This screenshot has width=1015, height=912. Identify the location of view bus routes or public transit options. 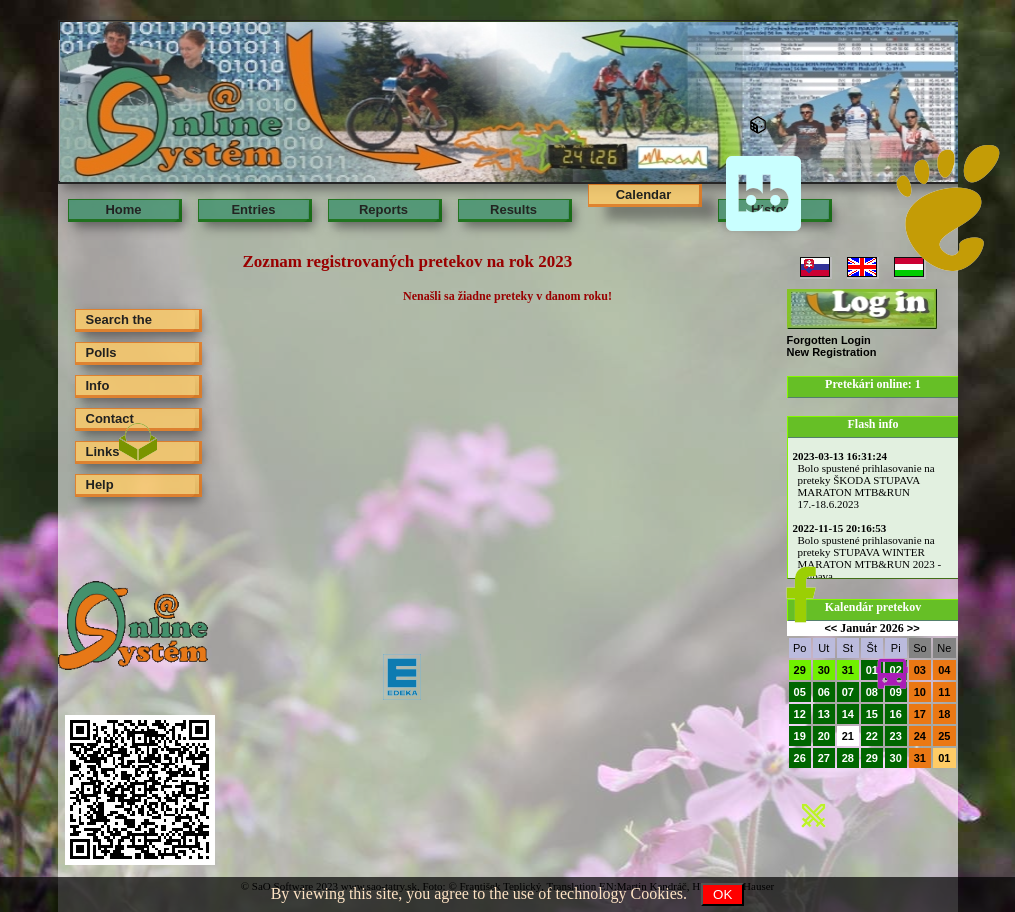
(892, 673).